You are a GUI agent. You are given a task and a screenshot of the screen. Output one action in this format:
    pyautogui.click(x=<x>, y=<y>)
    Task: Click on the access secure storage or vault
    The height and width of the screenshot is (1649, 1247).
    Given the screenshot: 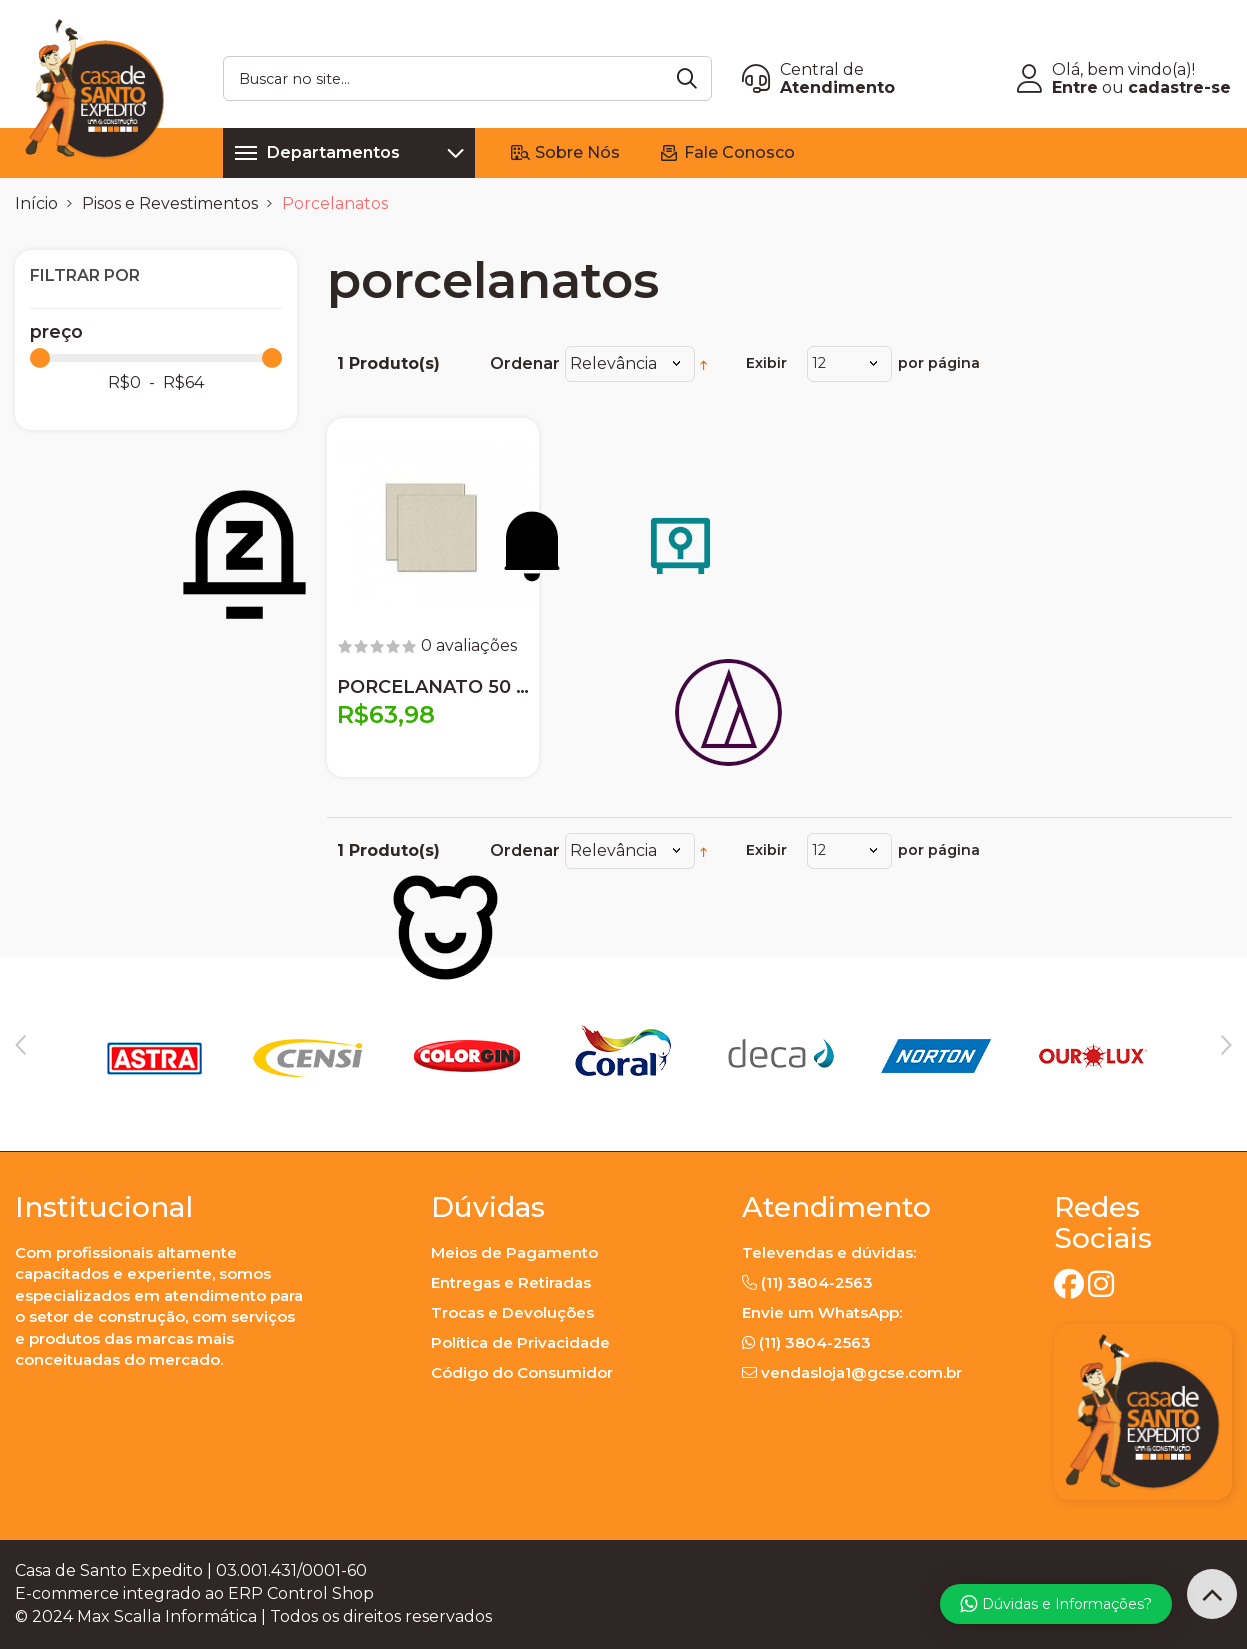 What is the action you would take?
    pyautogui.click(x=680, y=544)
    